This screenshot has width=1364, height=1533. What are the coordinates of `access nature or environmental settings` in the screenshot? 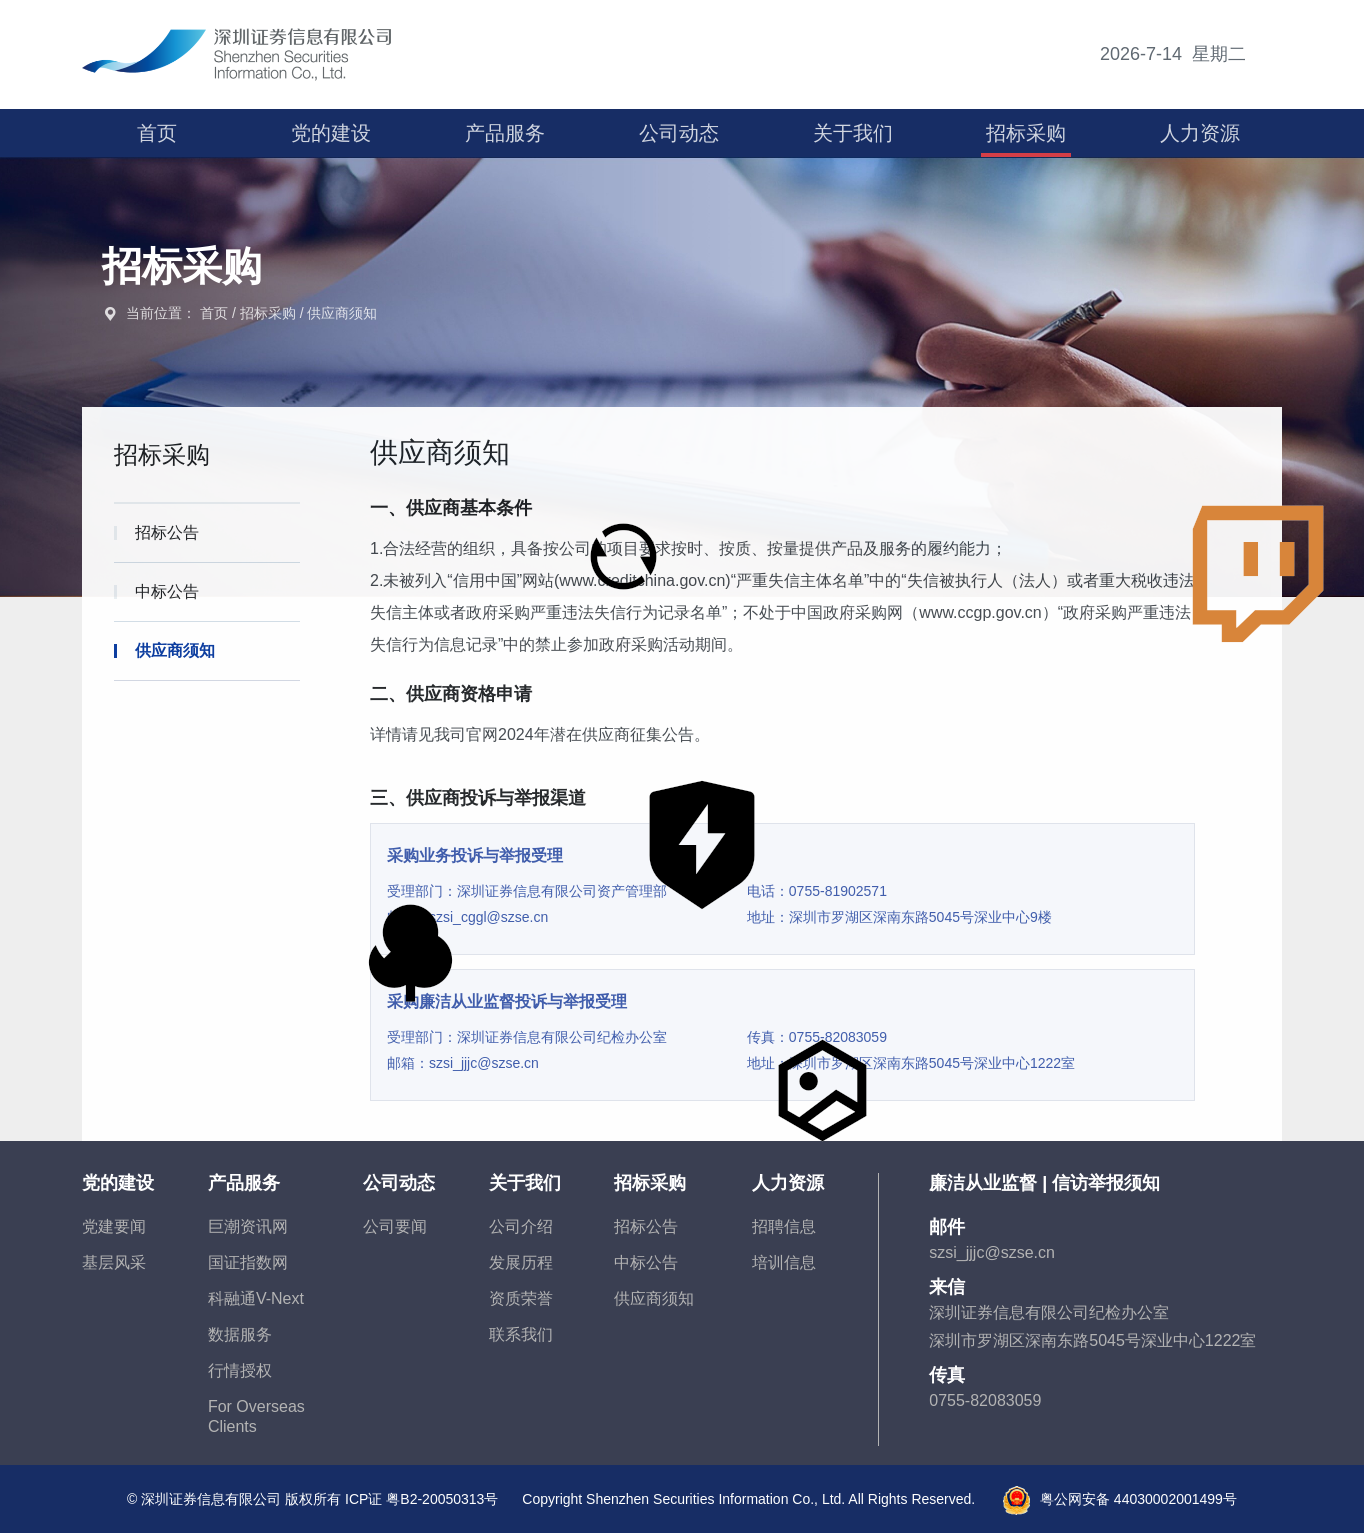 It's located at (410, 955).